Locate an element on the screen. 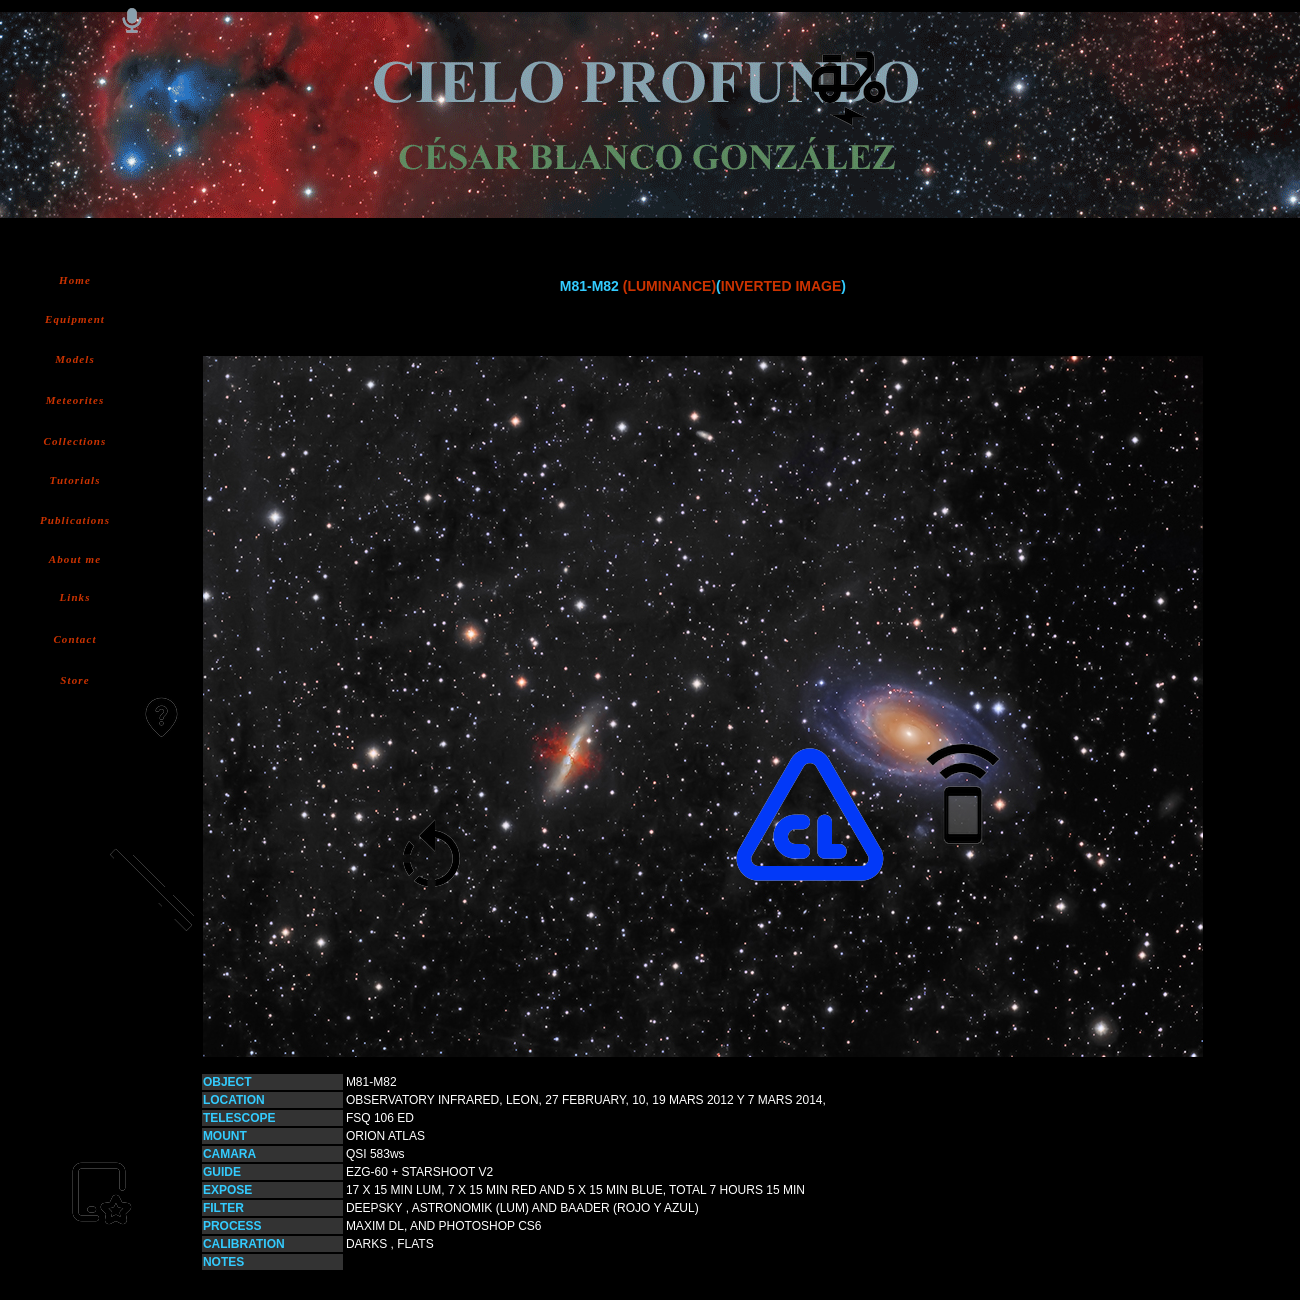  mark this iPad as a favorite device is located at coordinates (99, 1192).